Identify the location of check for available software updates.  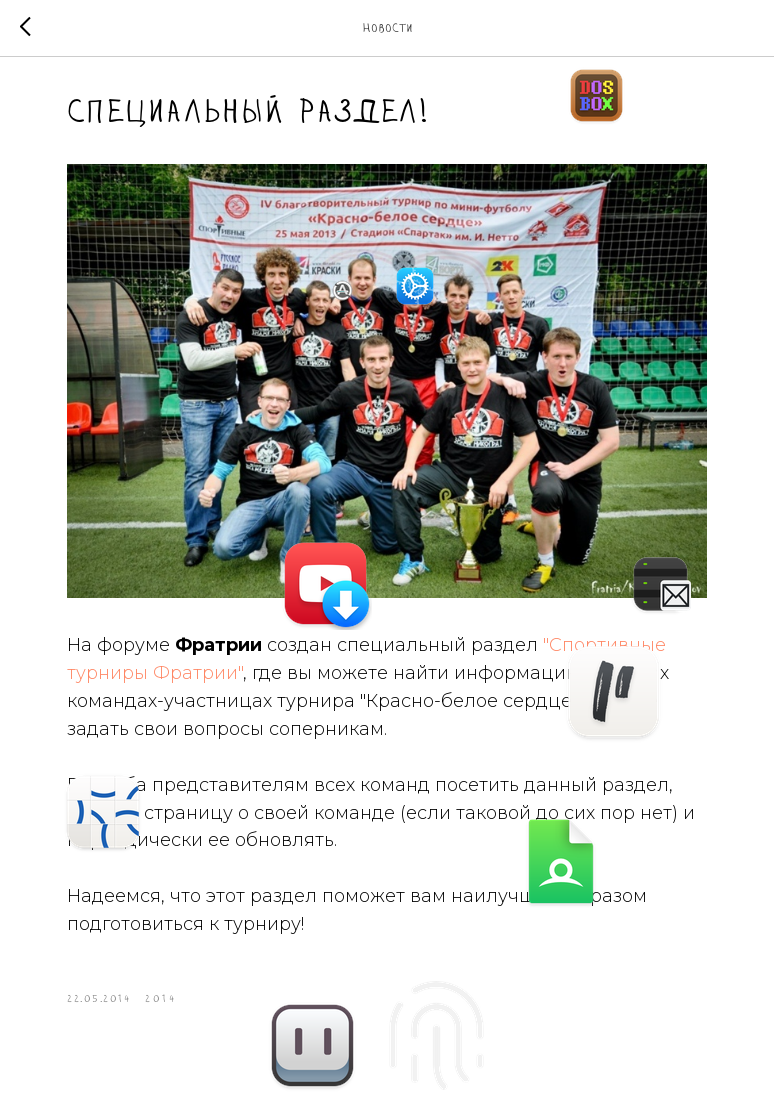
(342, 290).